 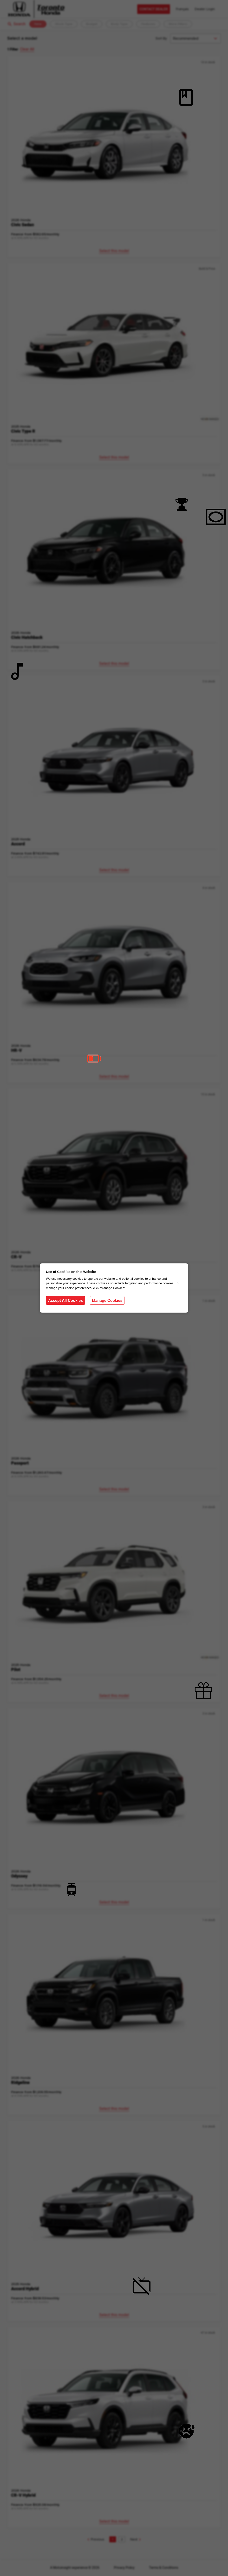 What do you see at coordinates (186, 97) in the screenshot?
I see `access your classes or courses` at bounding box center [186, 97].